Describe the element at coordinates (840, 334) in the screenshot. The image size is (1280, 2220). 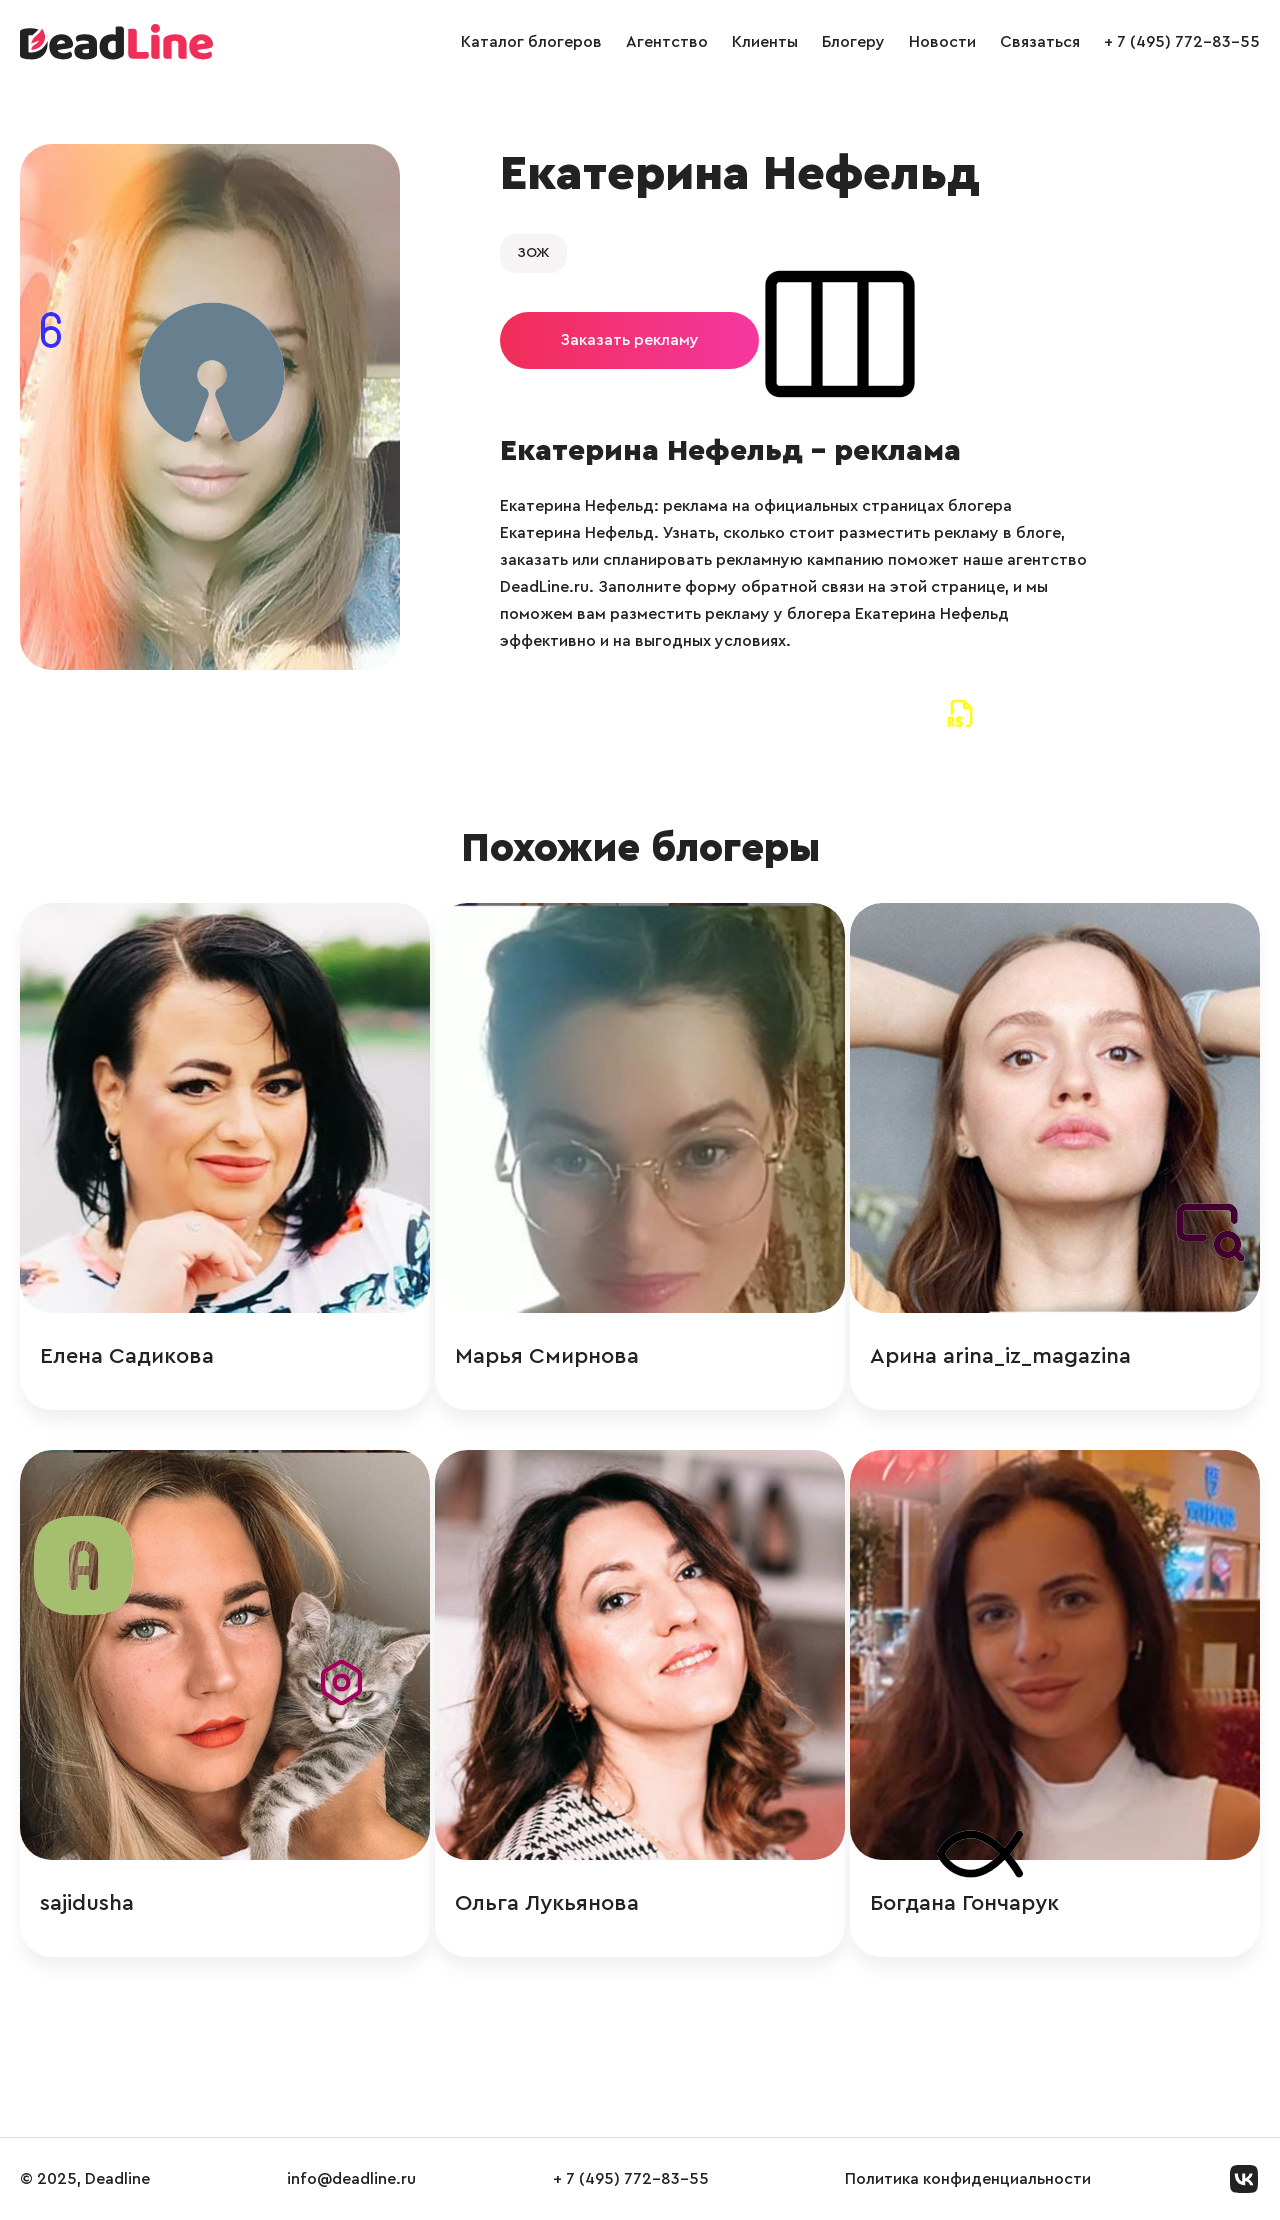
I see `switch to column view layout` at that location.